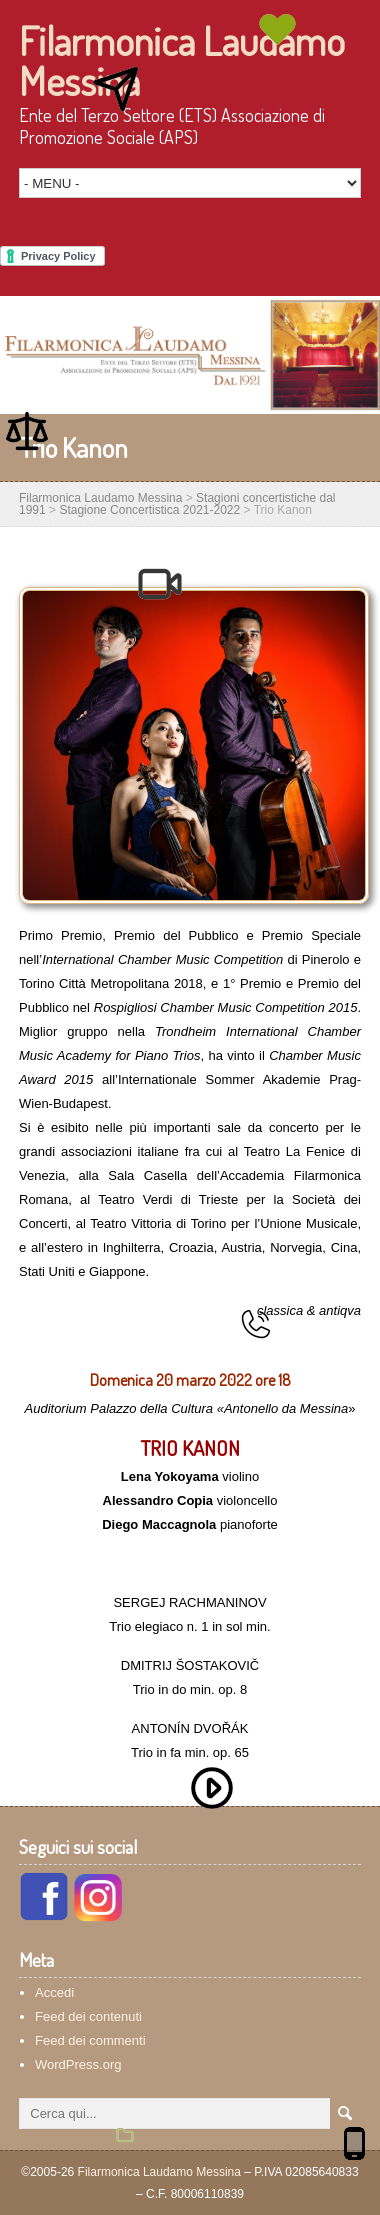 This screenshot has height=2215, width=380. What do you see at coordinates (160, 584) in the screenshot?
I see `start a video call` at bounding box center [160, 584].